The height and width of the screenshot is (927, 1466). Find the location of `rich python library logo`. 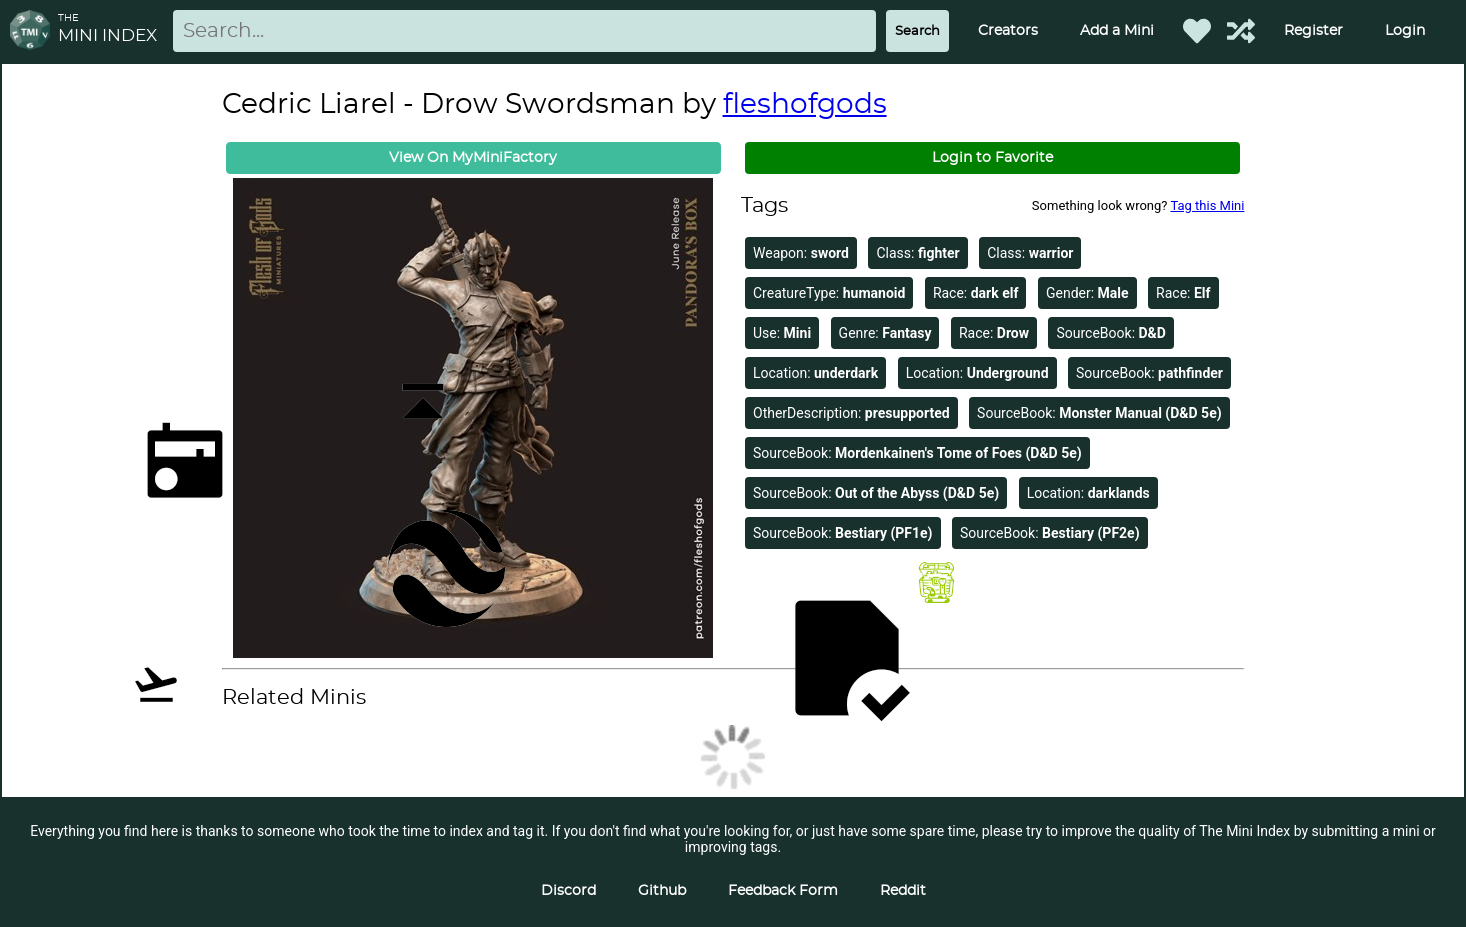

rich python library logo is located at coordinates (936, 582).